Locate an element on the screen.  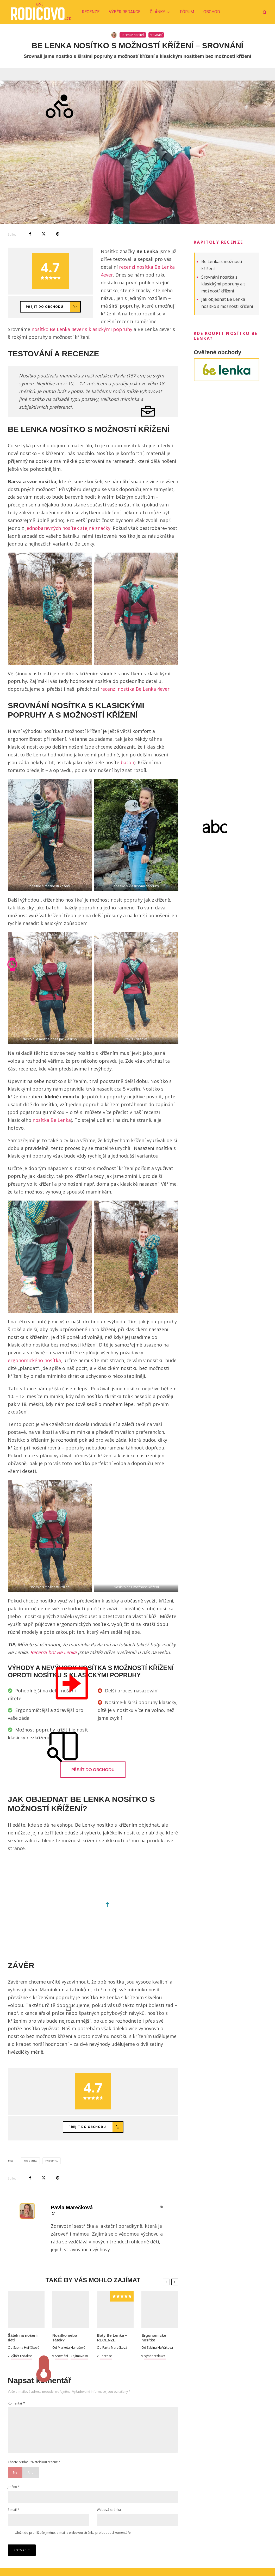
open file preview pane is located at coordinates (63, 1745).